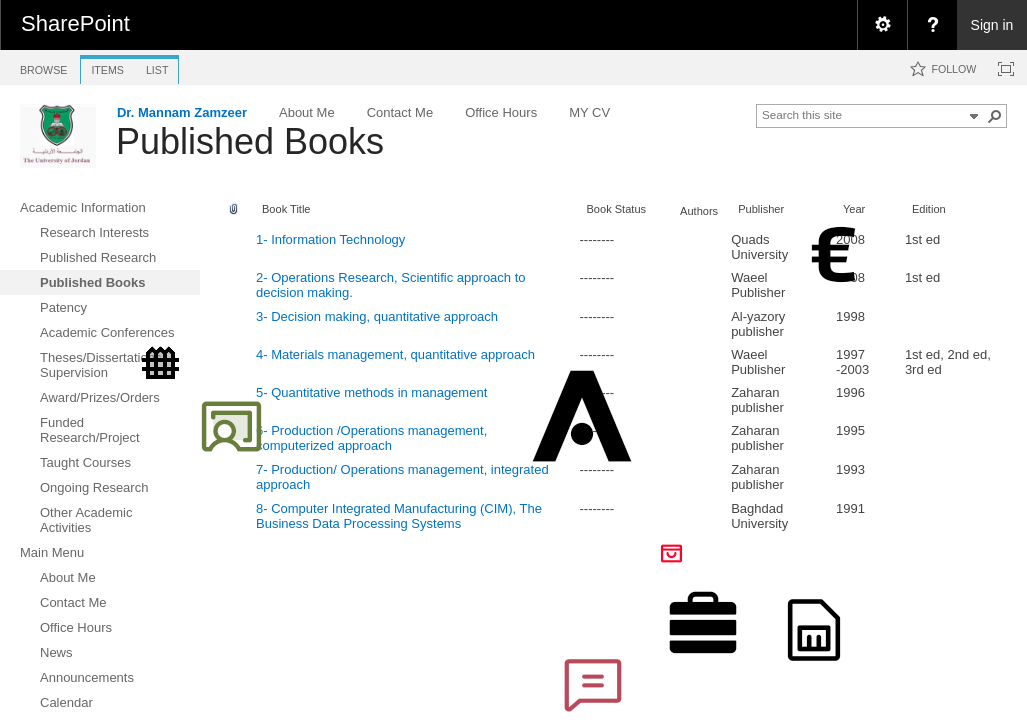 The width and height of the screenshot is (1027, 720). I want to click on open a chat or messaging feature, so click(593, 681).